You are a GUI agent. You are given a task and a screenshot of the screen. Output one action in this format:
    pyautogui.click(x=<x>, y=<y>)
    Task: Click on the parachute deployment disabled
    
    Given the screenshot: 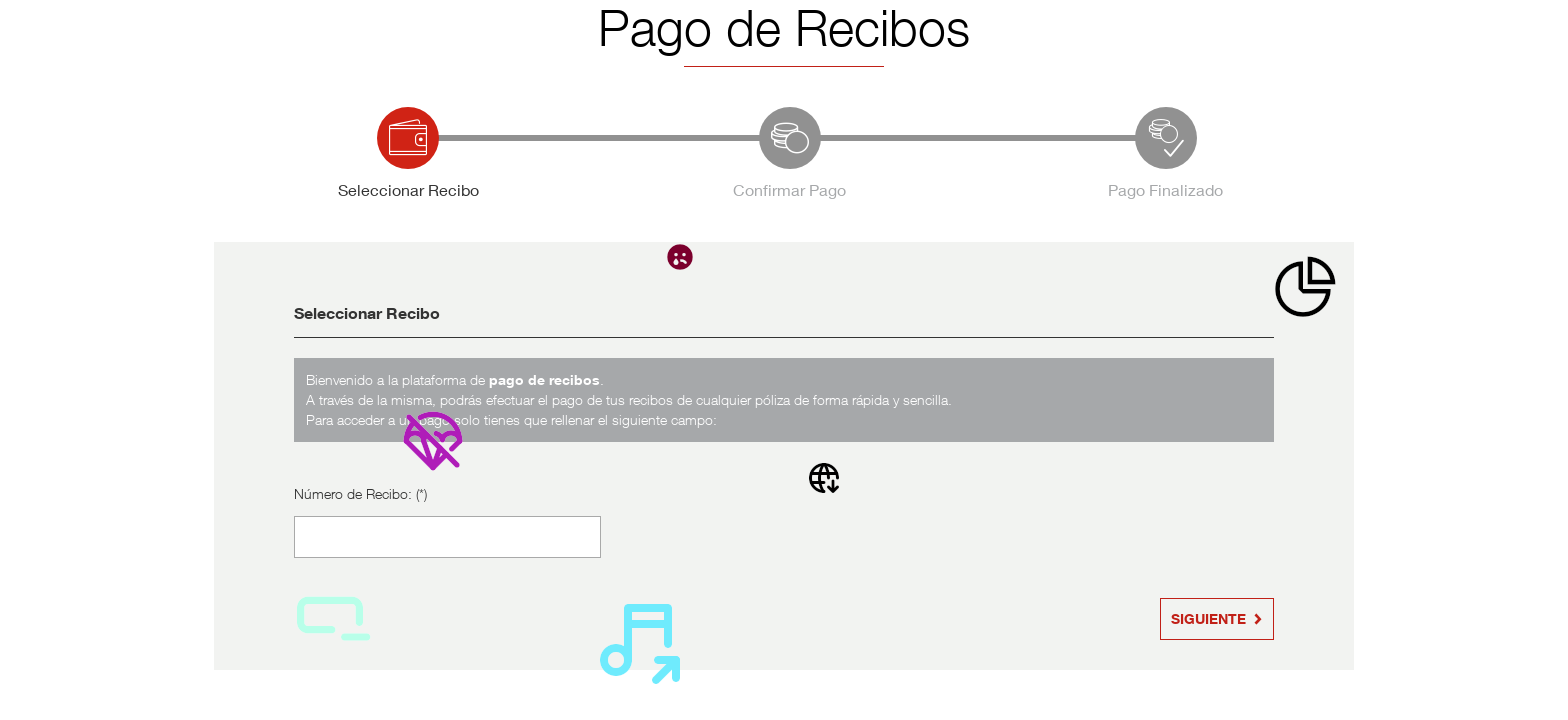 What is the action you would take?
    pyautogui.click(x=433, y=441)
    